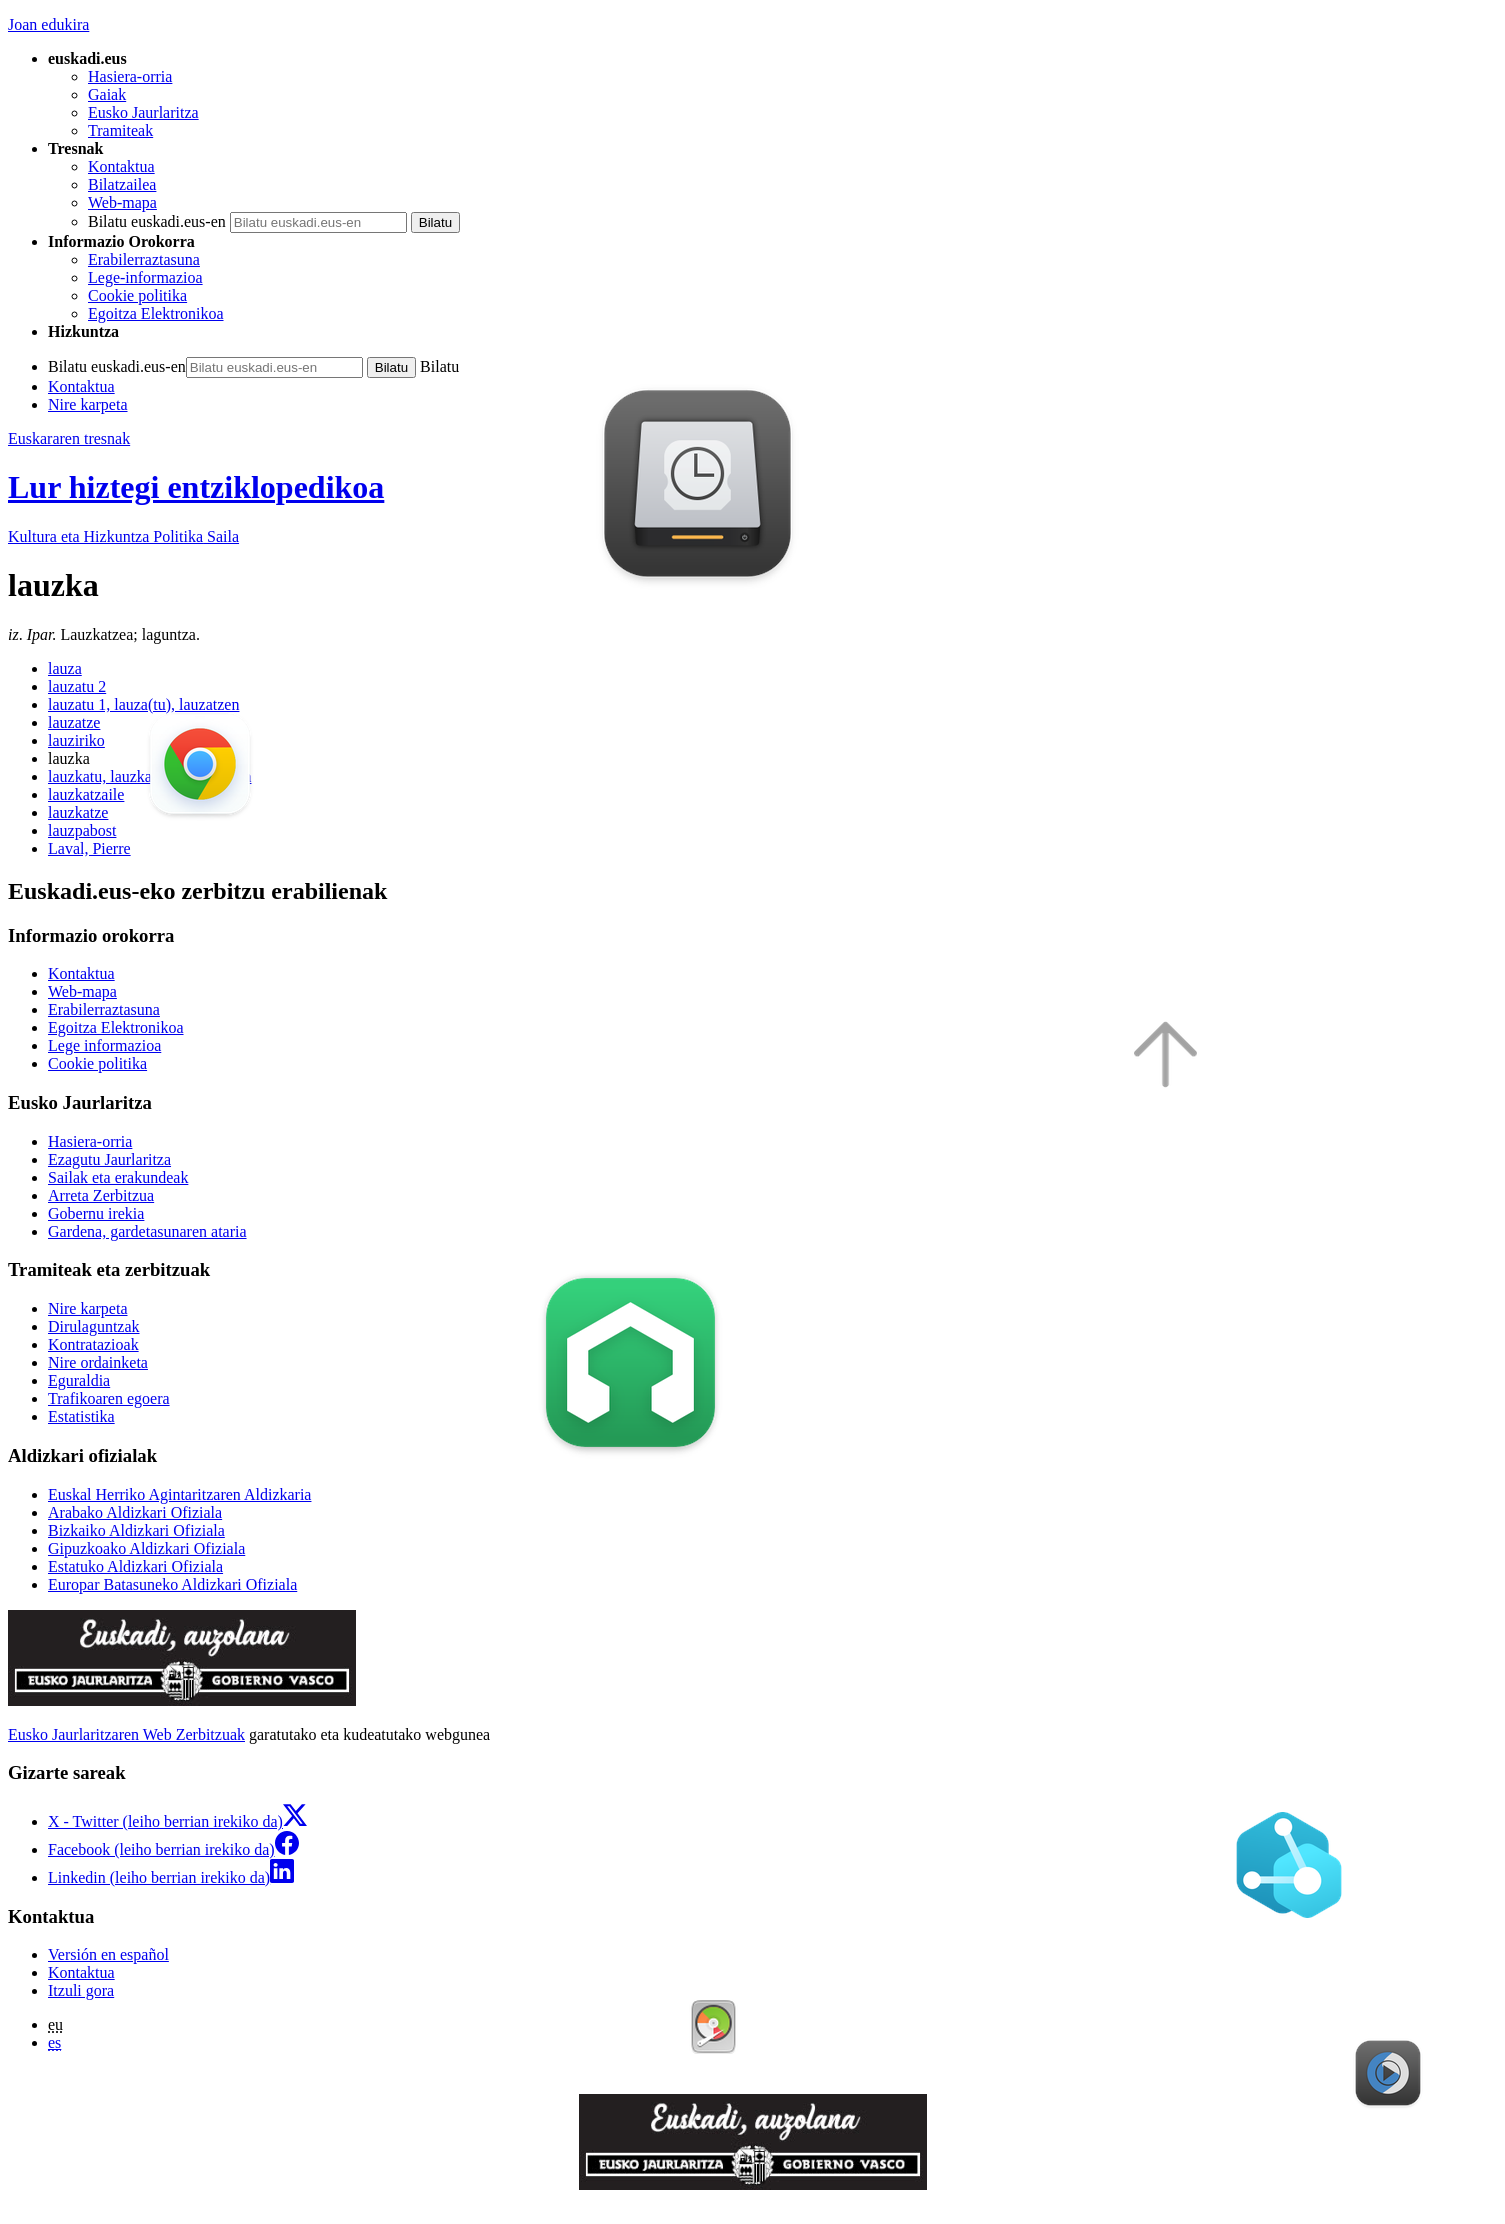 This screenshot has width=1505, height=2224. Describe the element at coordinates (200, 764) in the screenshot. I see `open google chrome browser` at that location.